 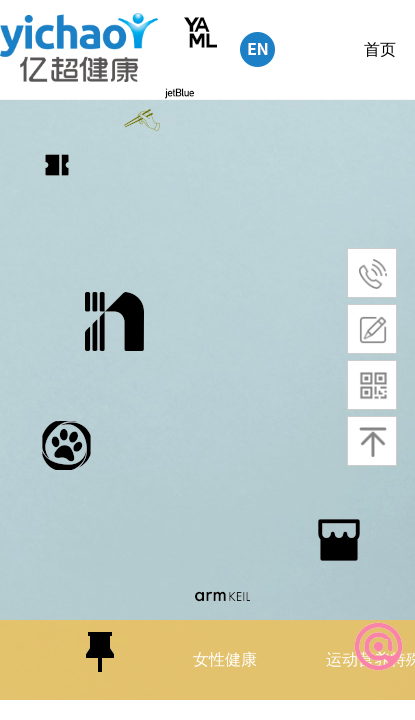 I want to click on view available coupons or discounts, so click(x=57, y=165).